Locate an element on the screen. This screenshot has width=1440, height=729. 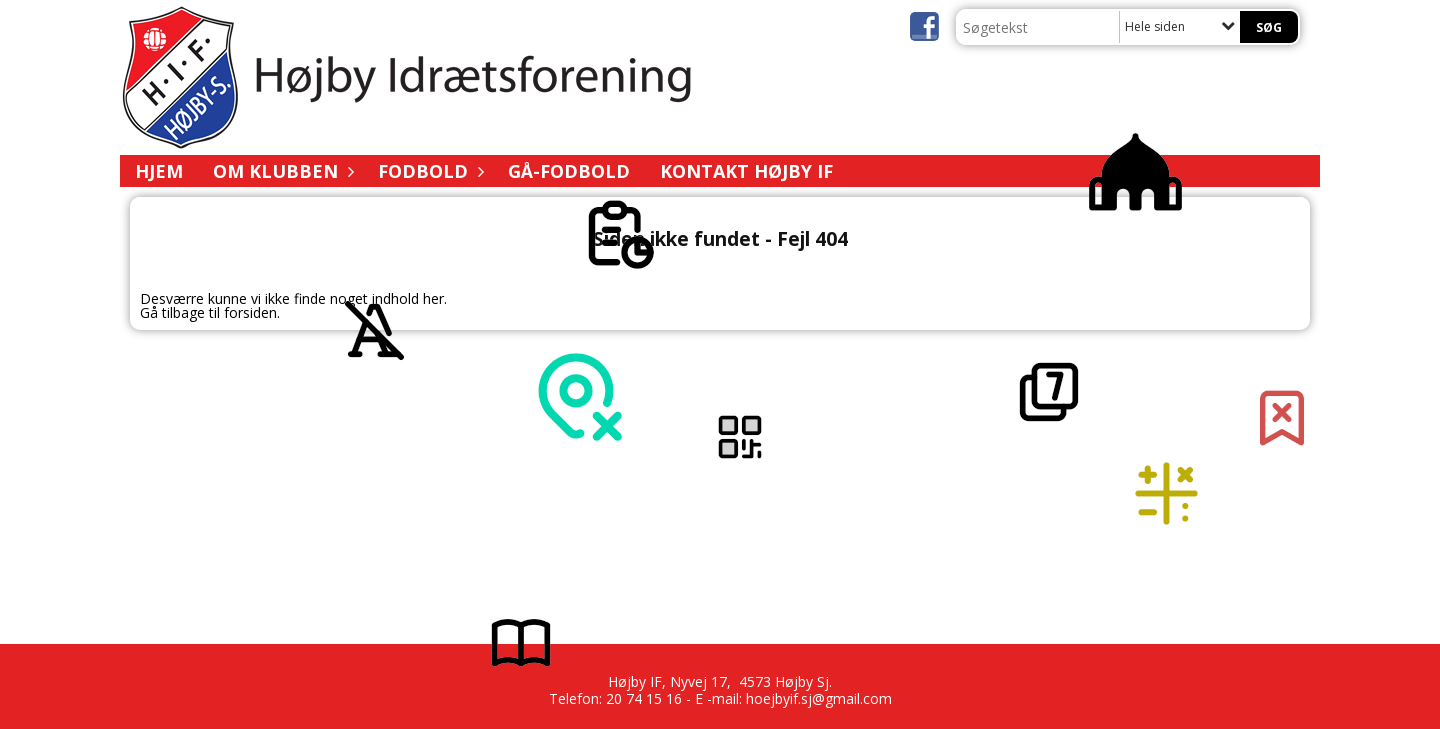
open calculator or math tools is located at coordinates (1166, 493).